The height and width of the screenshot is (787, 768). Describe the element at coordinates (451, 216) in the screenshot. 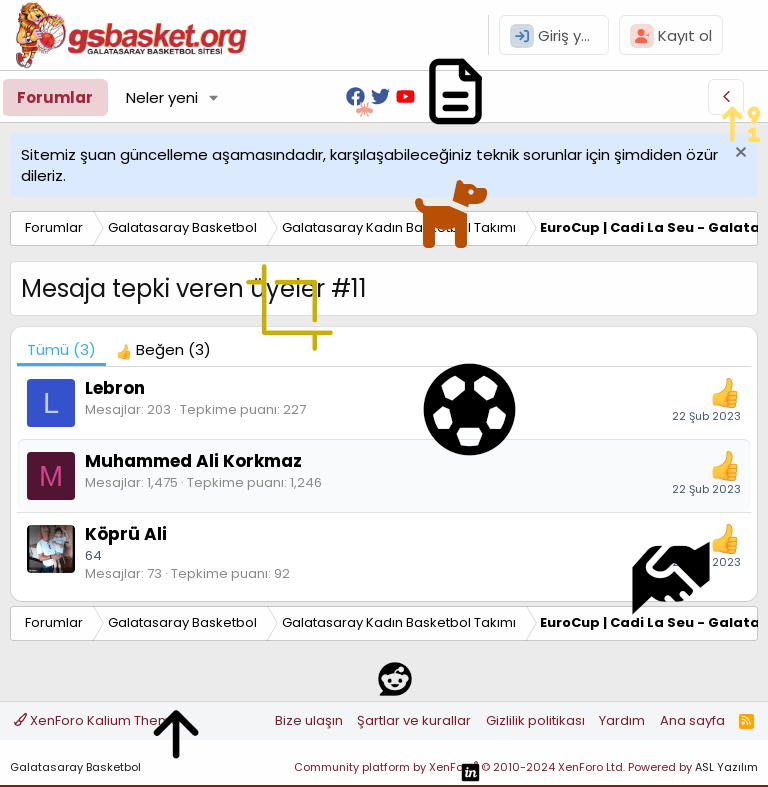

I see `view pet-related services or features` at that location.